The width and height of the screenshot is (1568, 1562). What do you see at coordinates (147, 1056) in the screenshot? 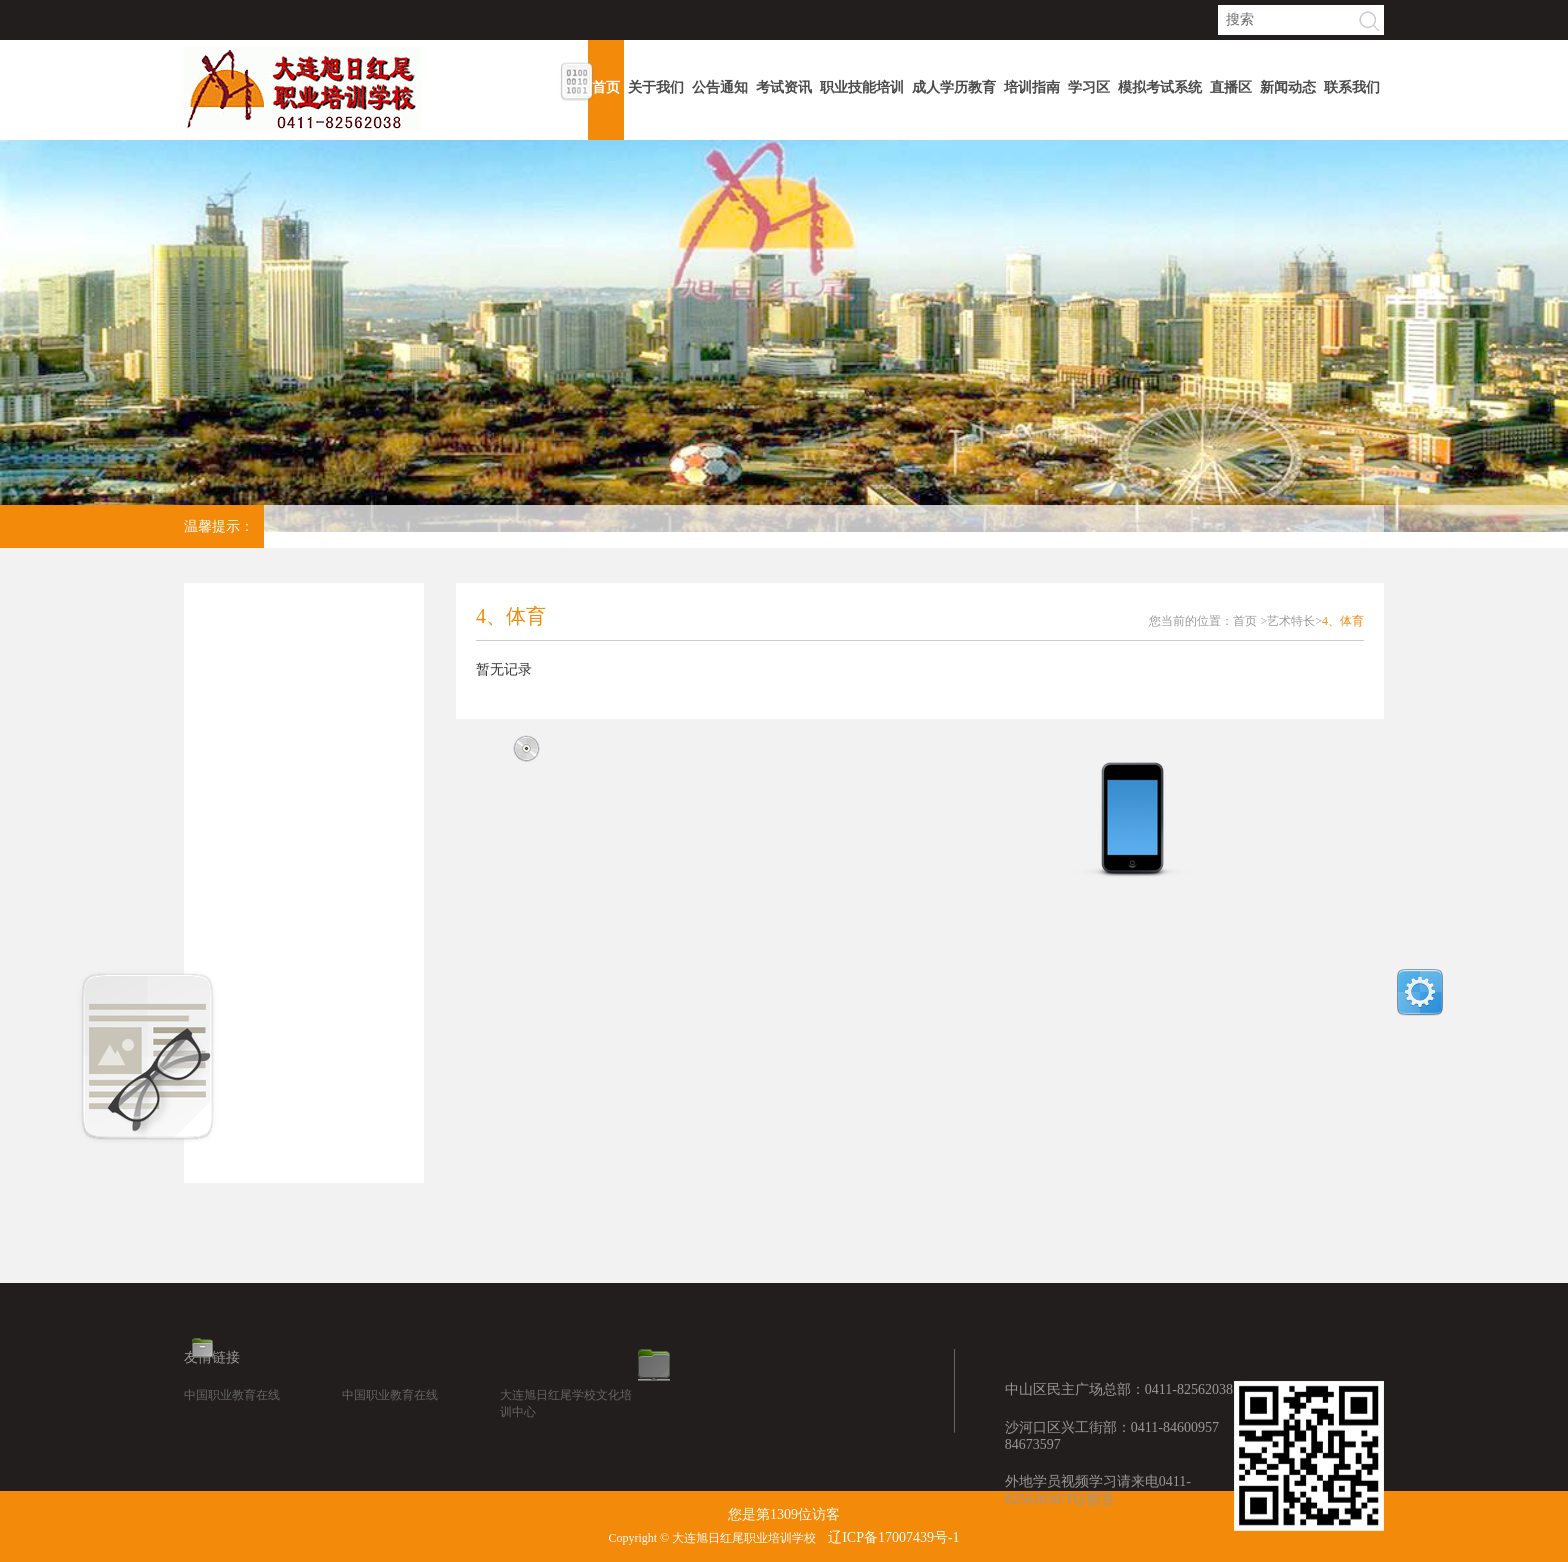
I see `open the documents app` at bounding box center [147, 1056].